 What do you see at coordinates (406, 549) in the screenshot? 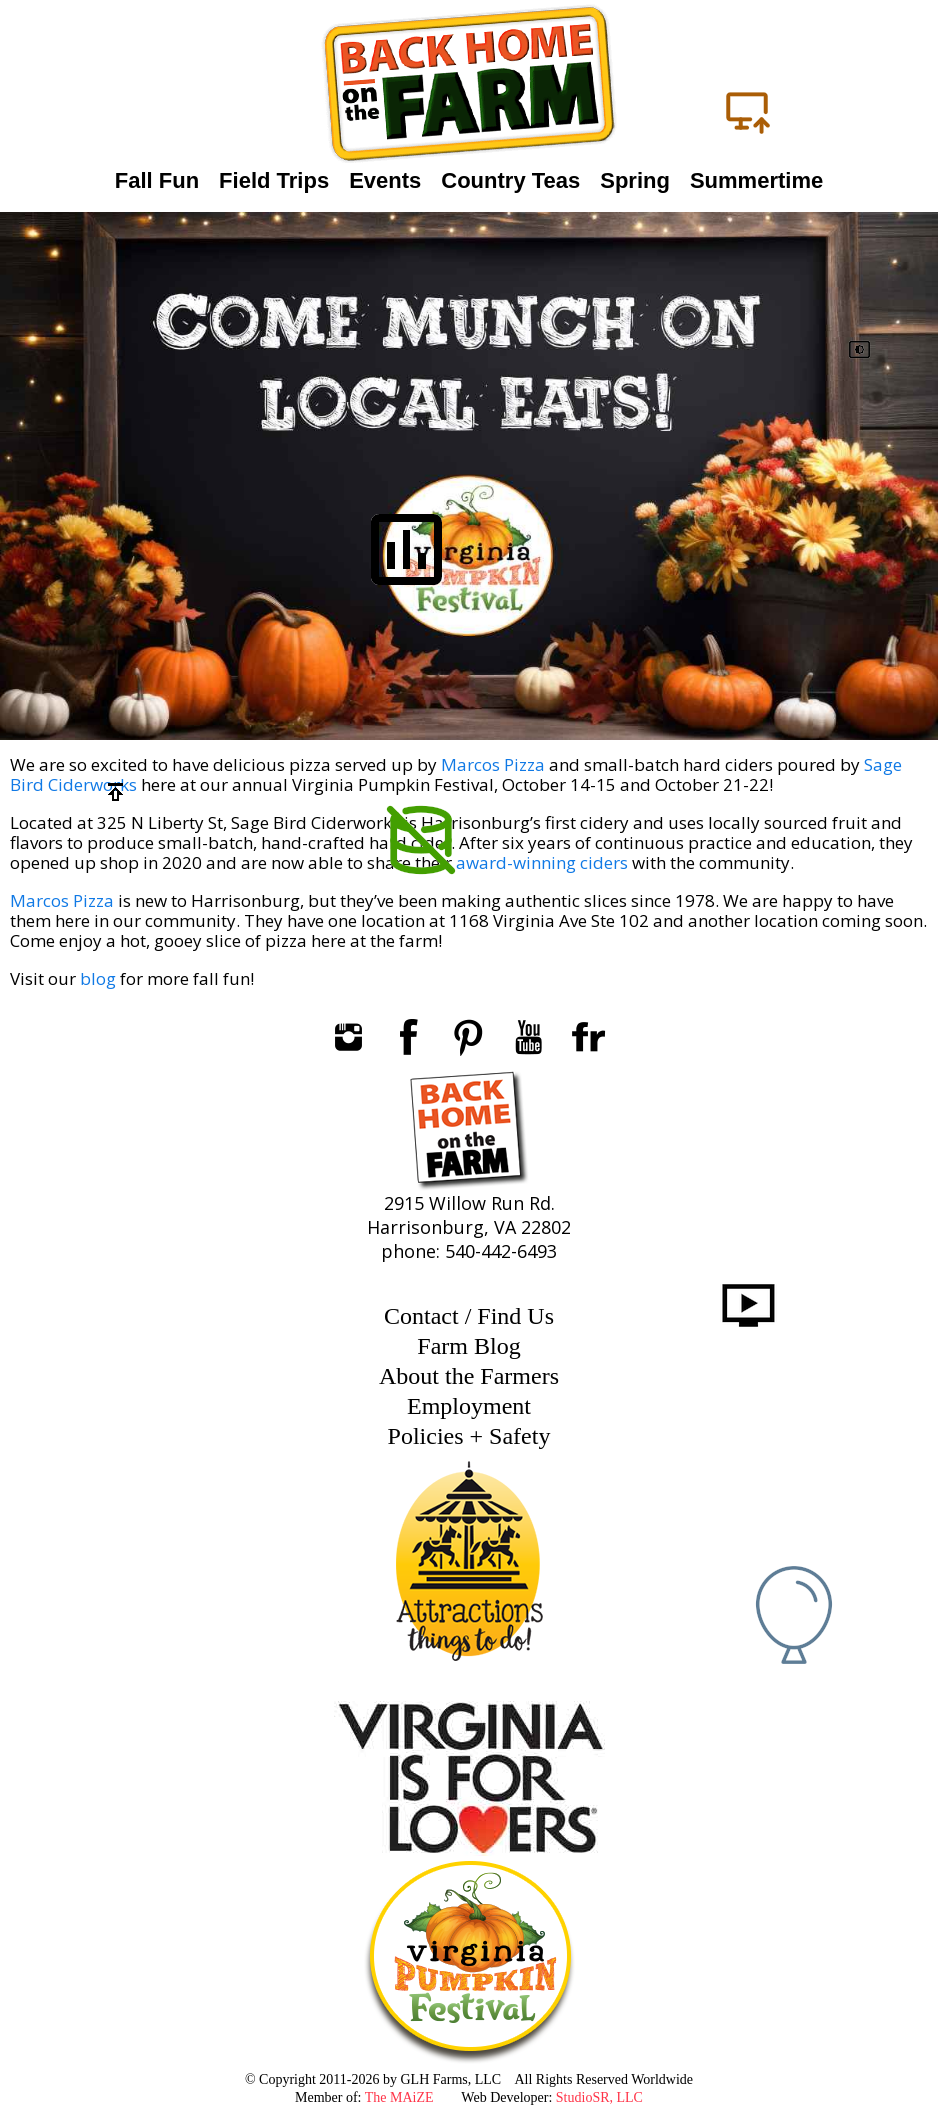
I see `view analytics and reports` at bounding box center [406, 549].